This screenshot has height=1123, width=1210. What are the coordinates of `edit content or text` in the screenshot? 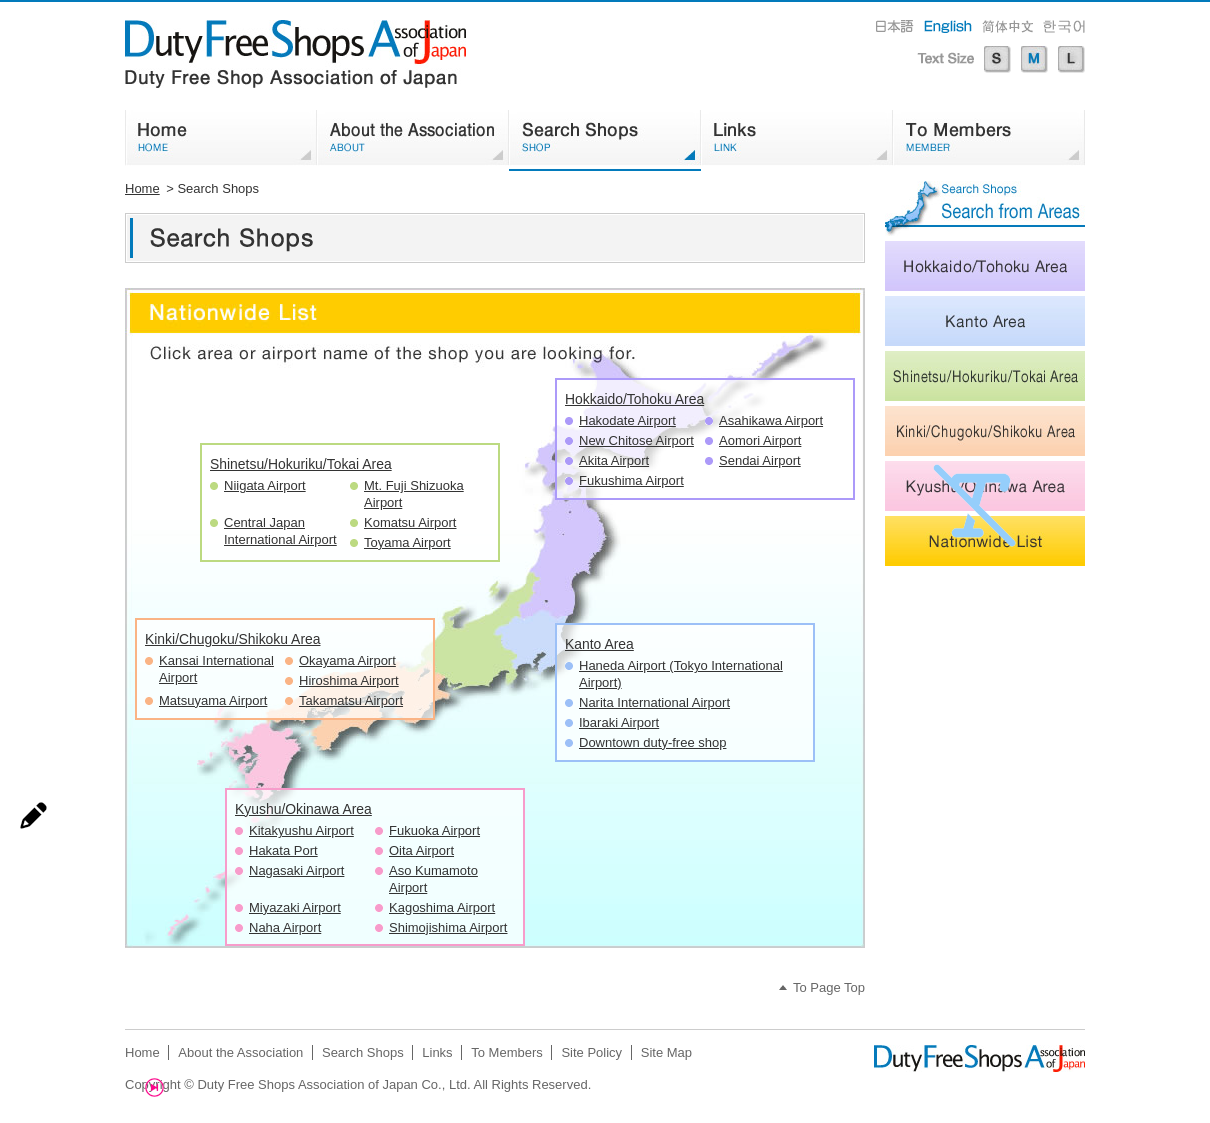 It's located at (33, 815).